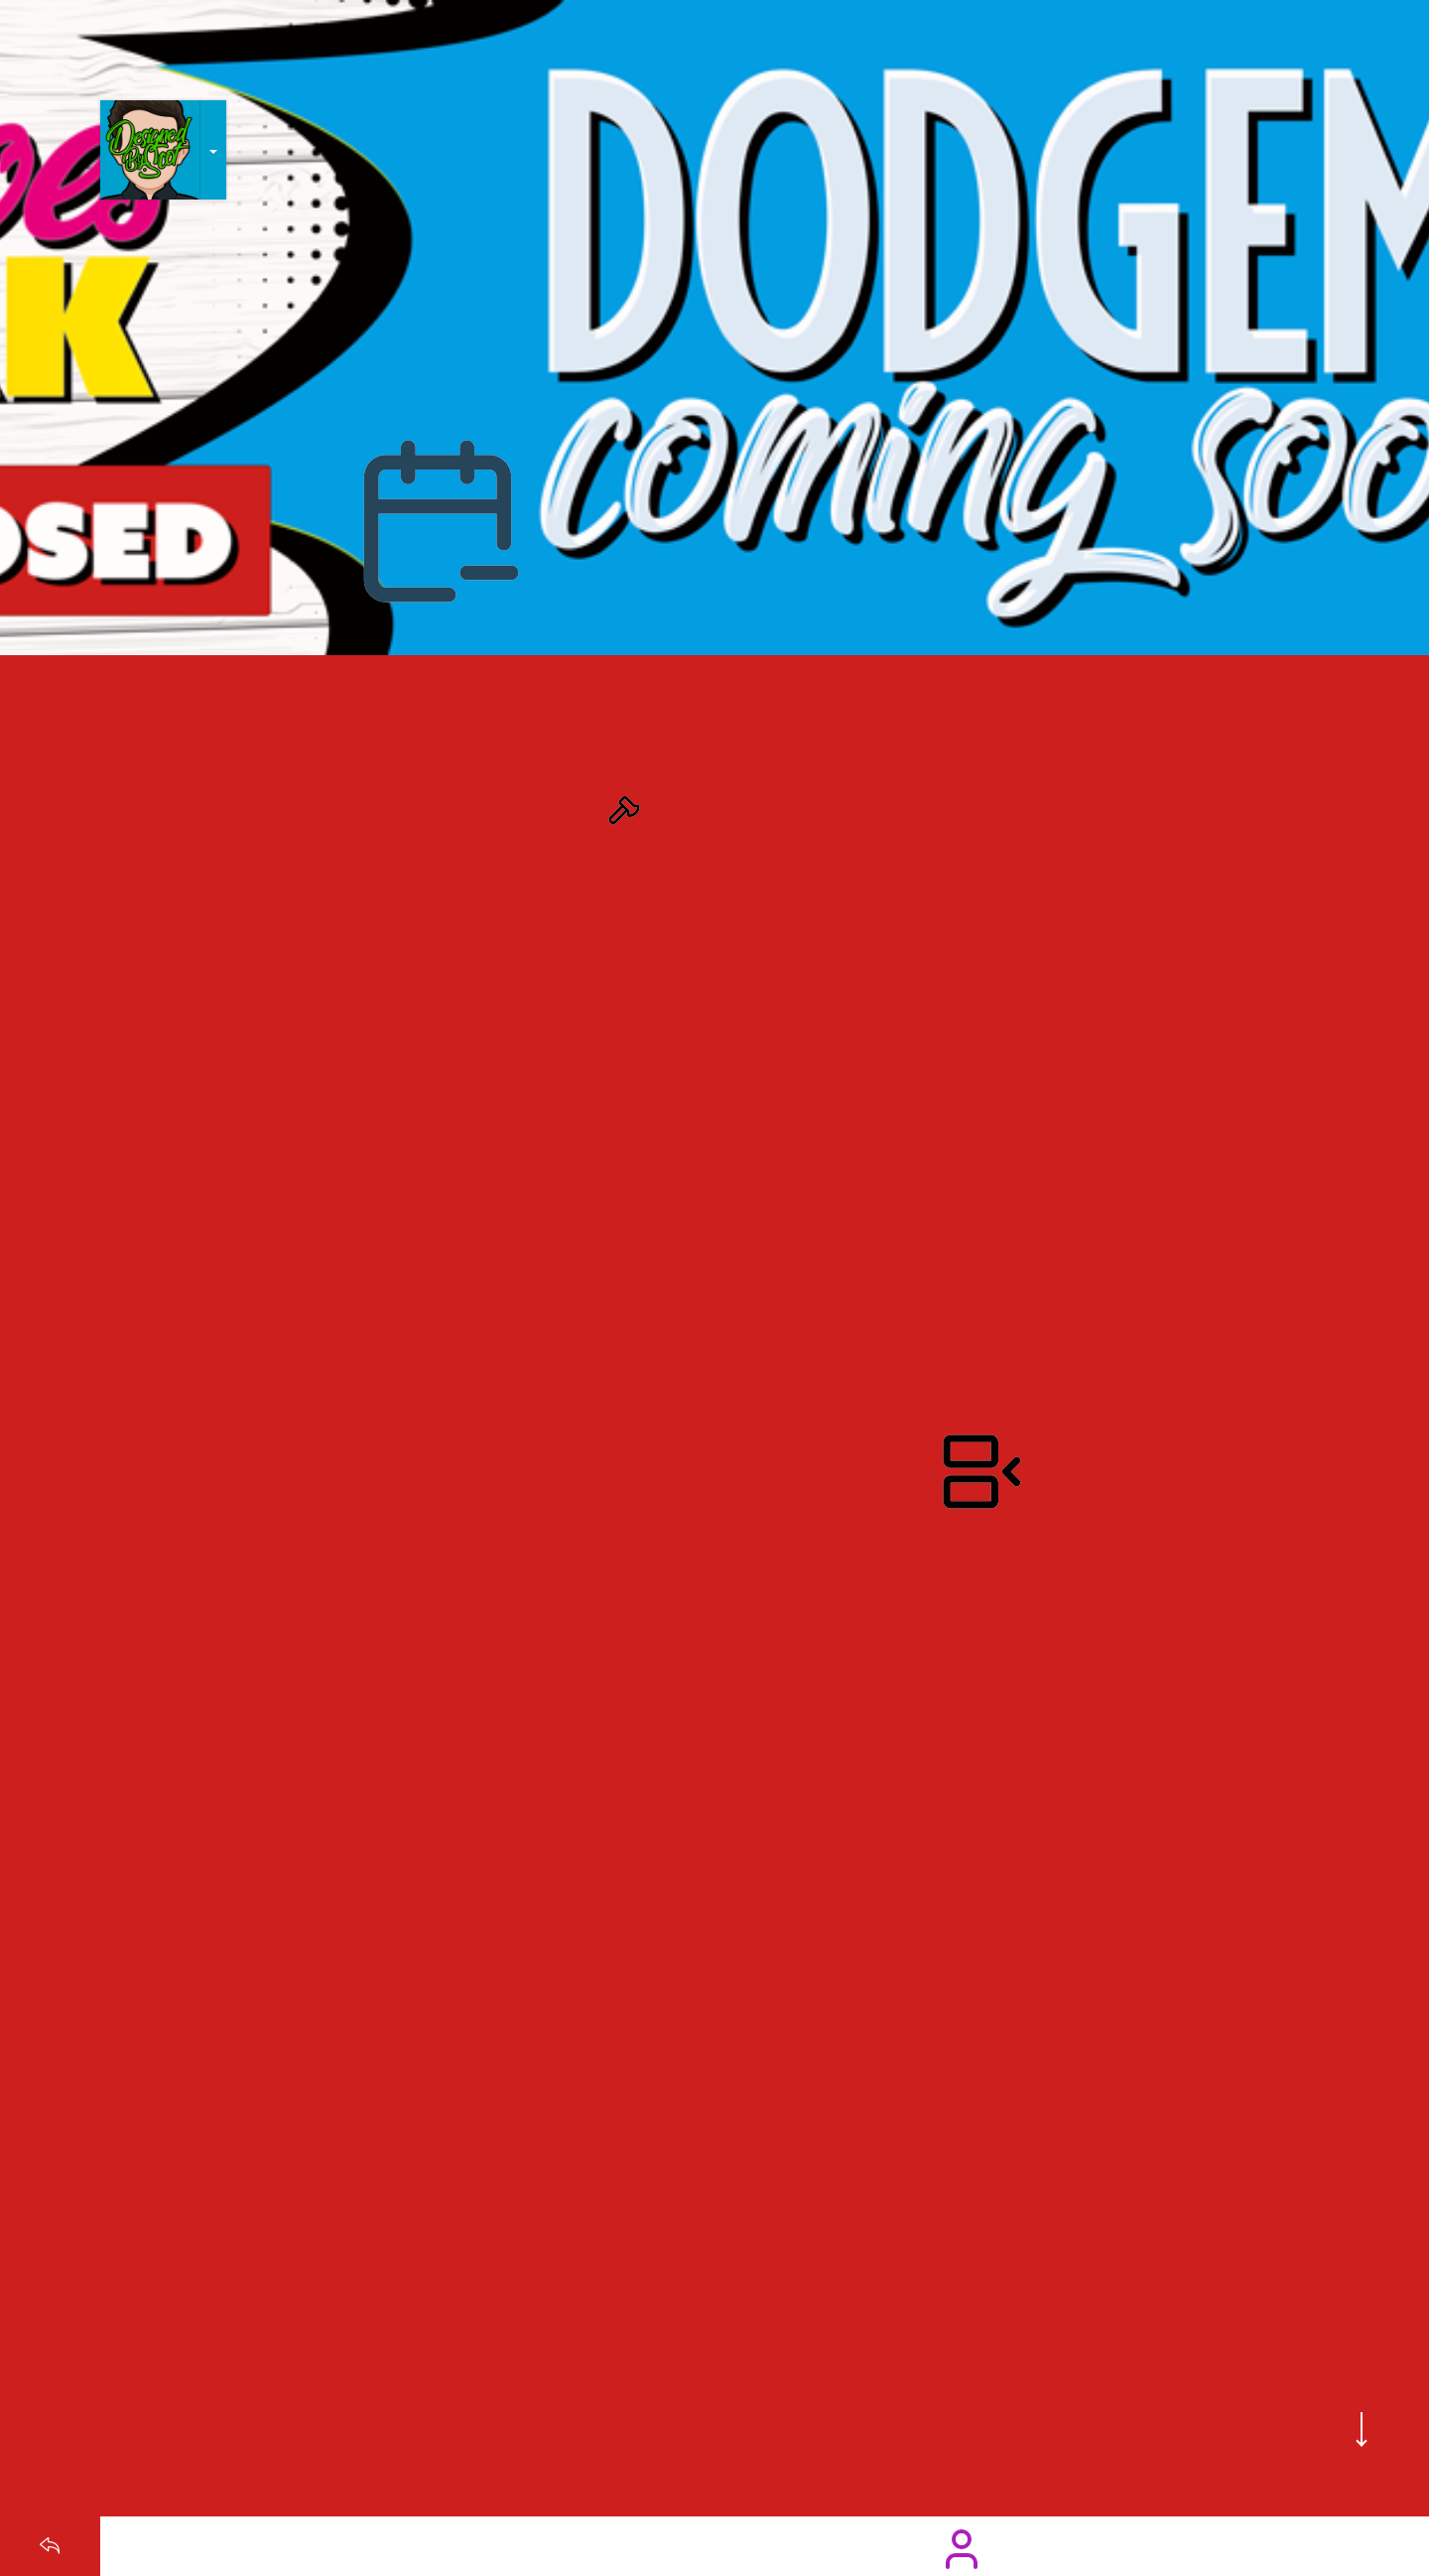 This screenshot has height=2576, width=1429. I want to click on view your profile, so click(962, 2549).